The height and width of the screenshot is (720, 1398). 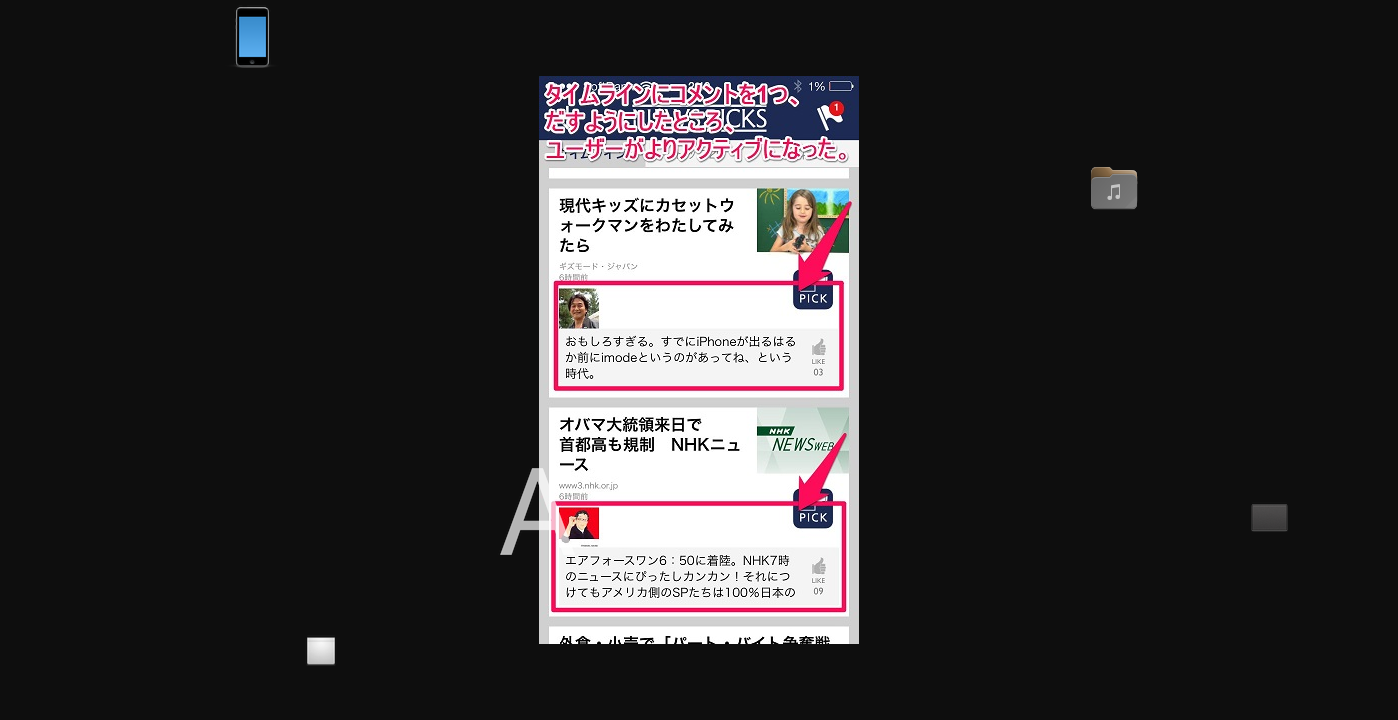 I want to click on magic trackpad connected via bluetooth, so click(x=321, y=652).